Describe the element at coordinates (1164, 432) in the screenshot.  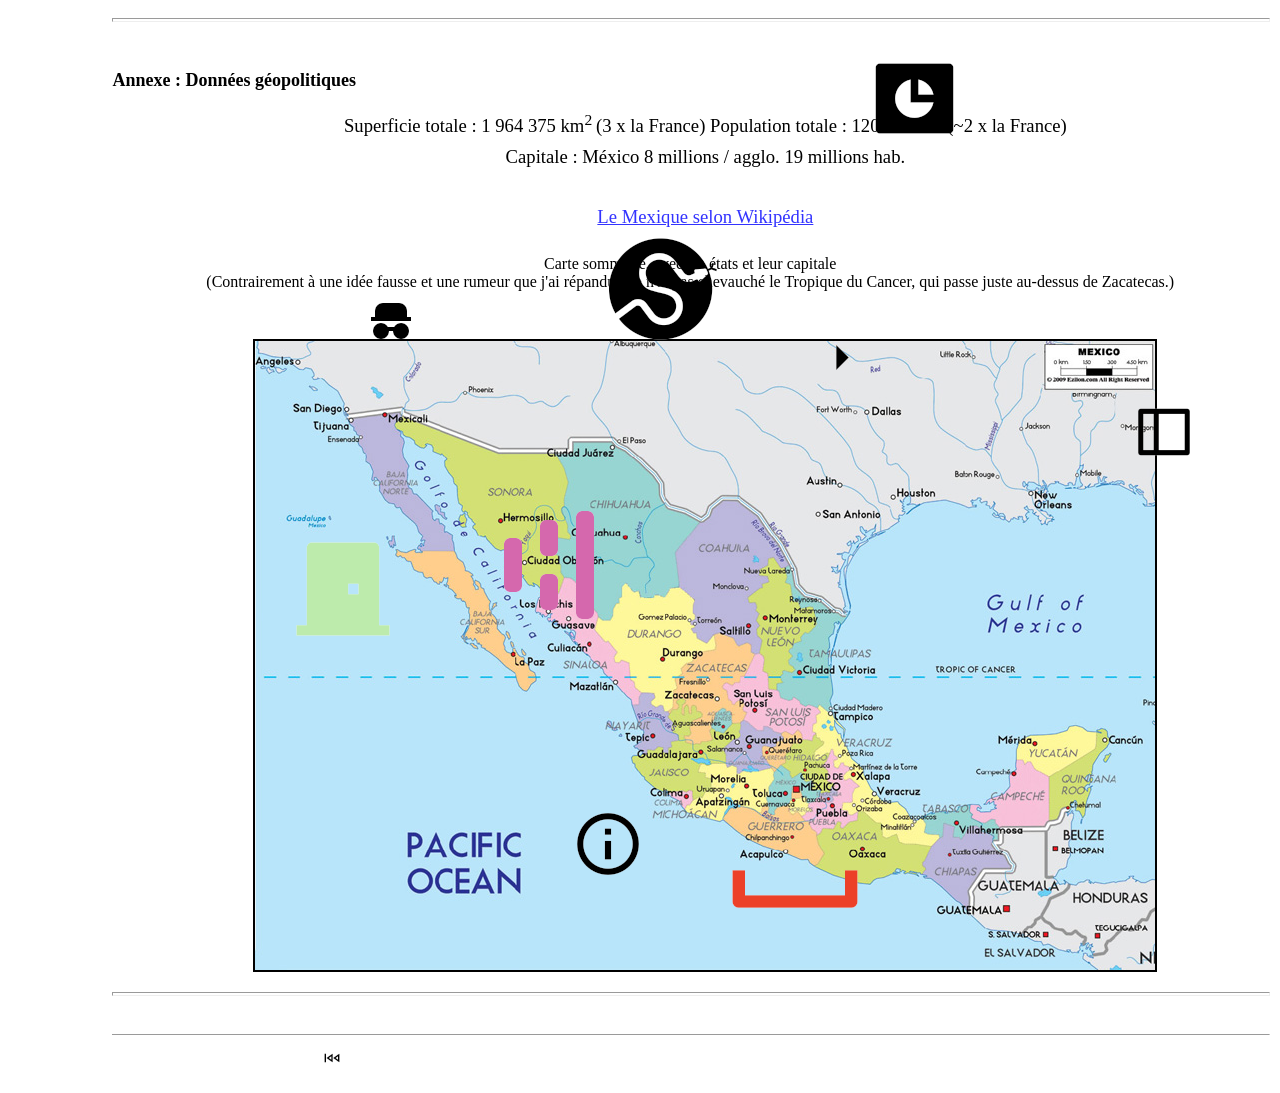
I see `toggle the sidebar panel` at that location.